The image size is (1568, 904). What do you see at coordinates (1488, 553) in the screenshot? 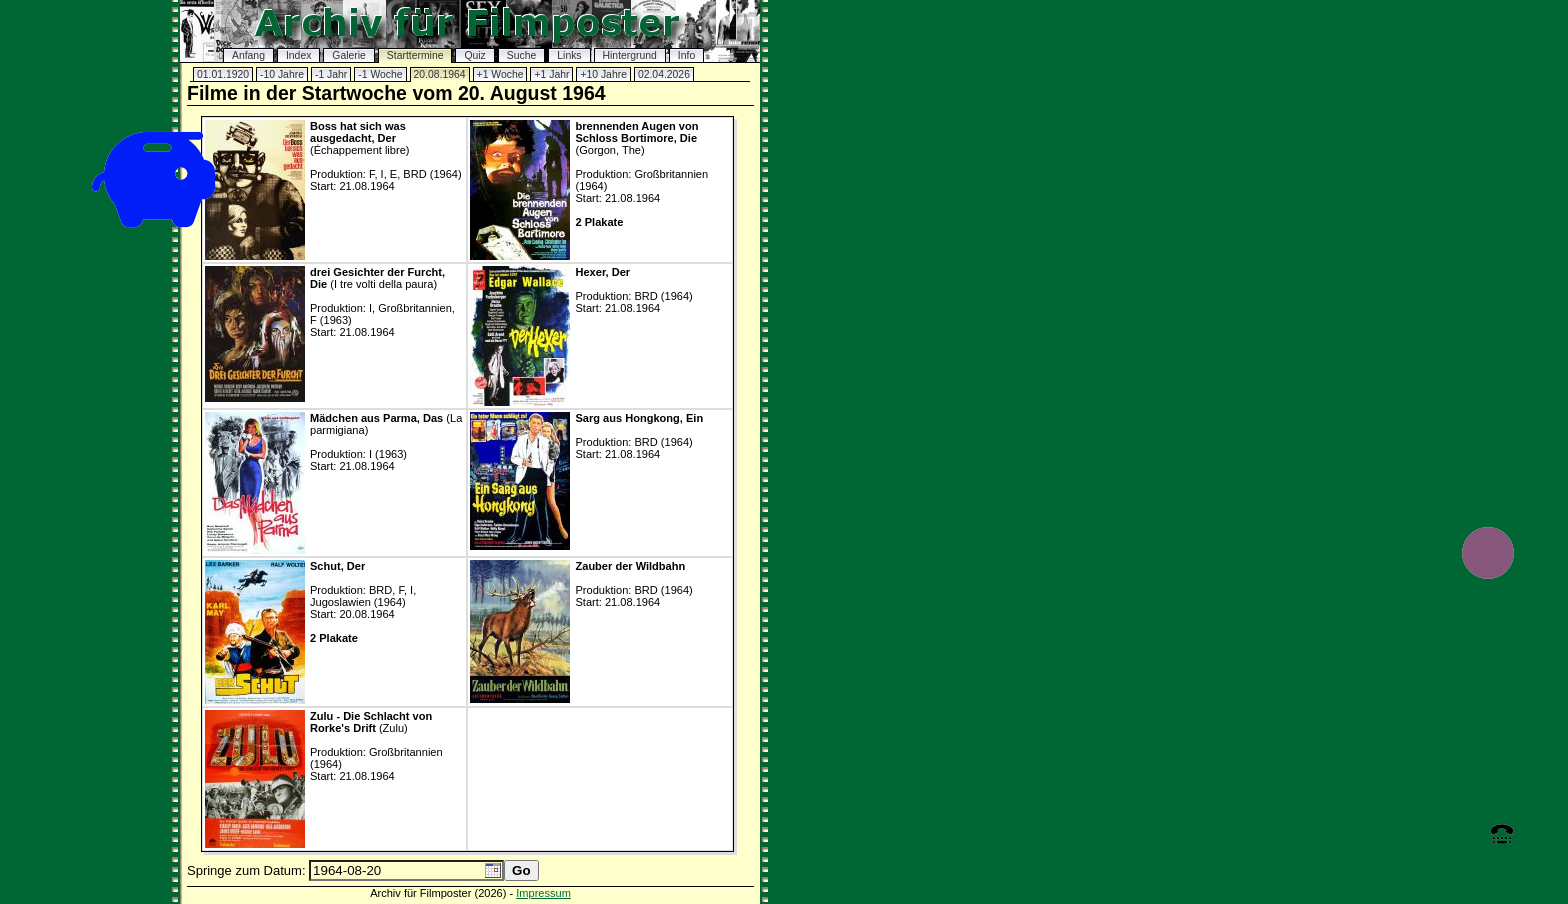
I see `indicates an active or selected state` at bounding box center [1488, 553].